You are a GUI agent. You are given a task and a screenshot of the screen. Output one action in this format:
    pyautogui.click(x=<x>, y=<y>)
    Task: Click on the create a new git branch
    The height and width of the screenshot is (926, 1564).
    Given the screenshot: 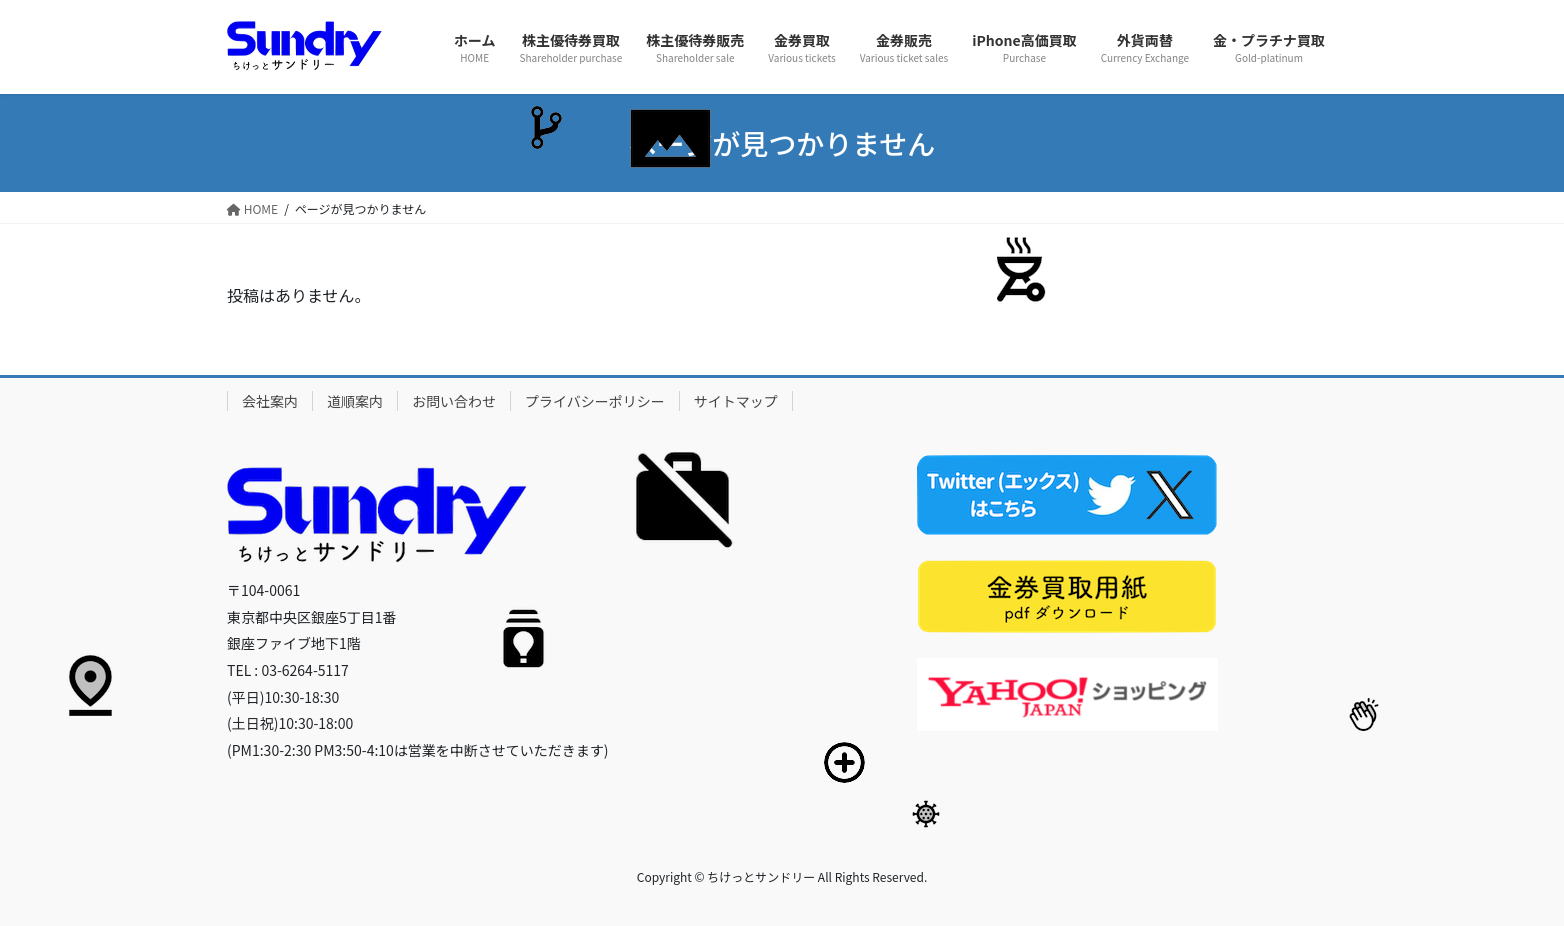 What is the action you would take?
    pyautogui.click(x=546, y=127)
    